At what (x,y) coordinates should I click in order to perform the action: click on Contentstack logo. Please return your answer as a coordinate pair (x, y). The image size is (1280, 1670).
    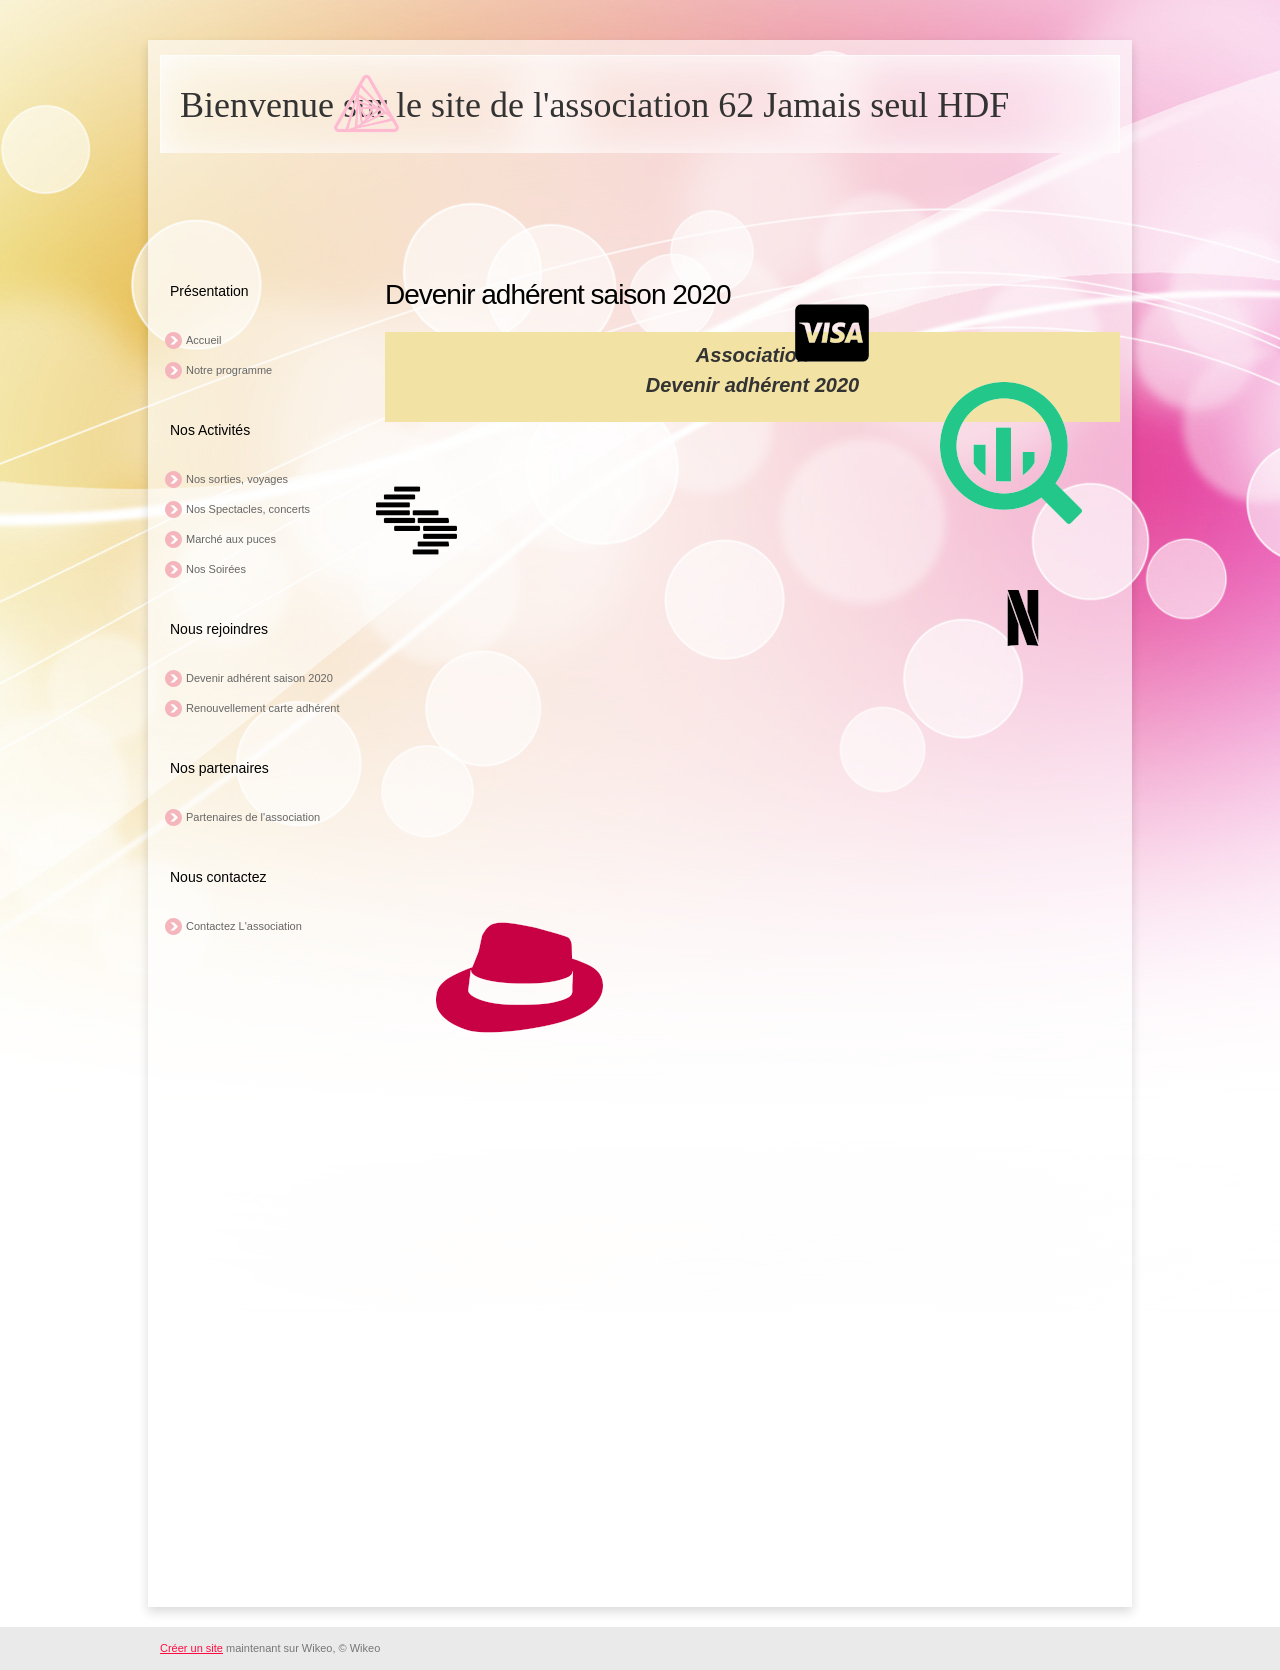
    Looking at the image, I should click on (416, 520).